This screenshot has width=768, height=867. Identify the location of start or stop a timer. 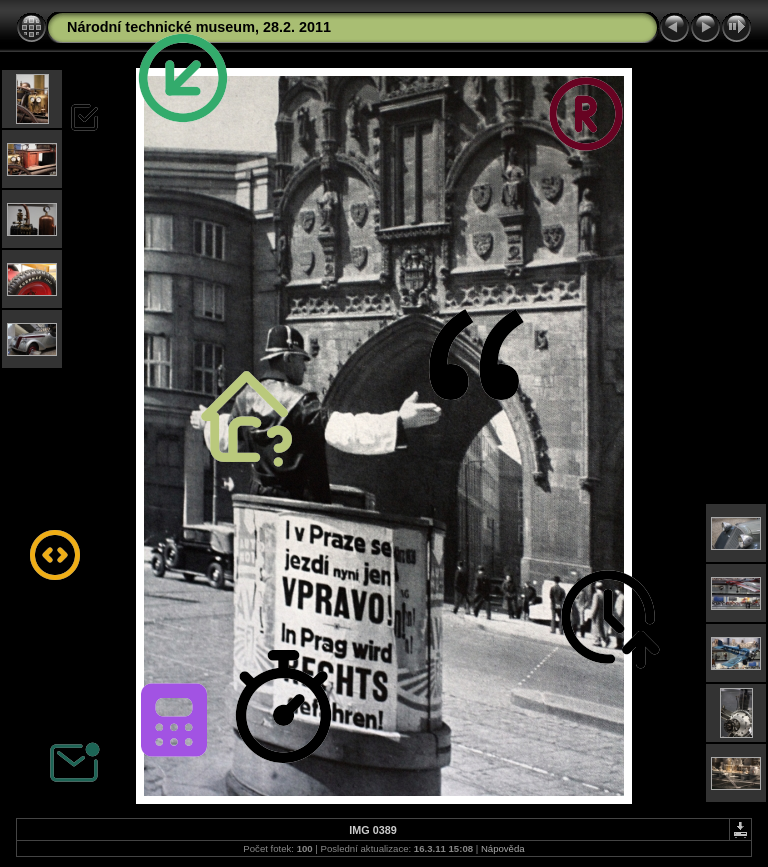
(283, 706).